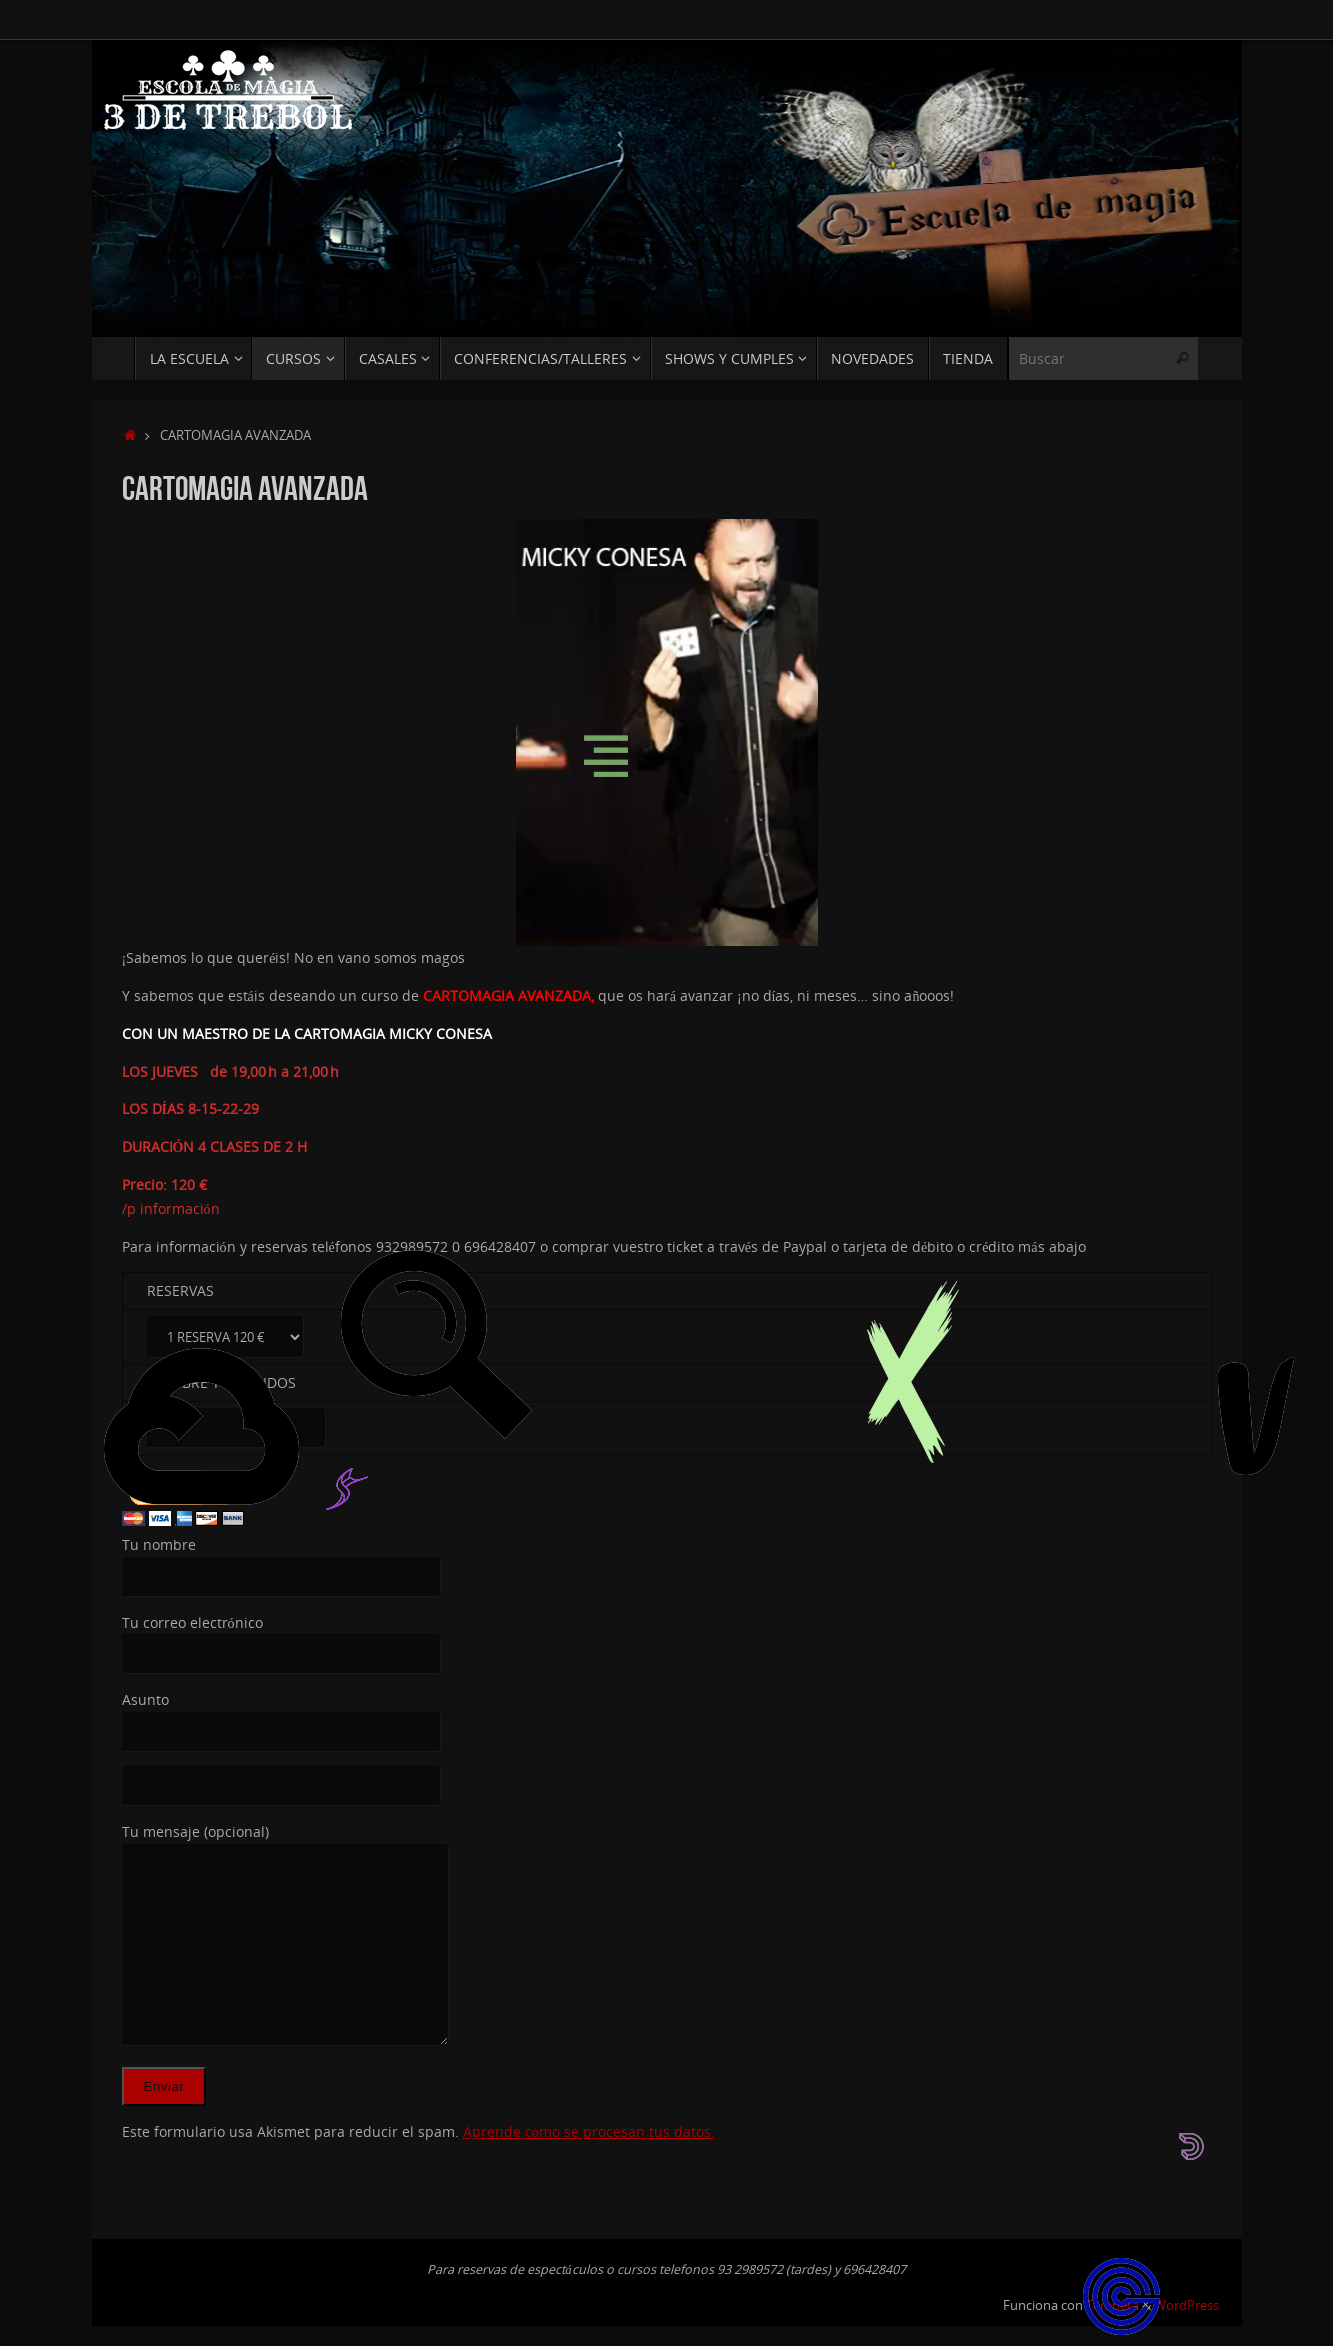 The image size is (1333, 2346). What do you see at coordinates (436, 1344) in the screenshot?
I see `open SearXNG privacy-focused search engine` at bounding box center [436, 1344].